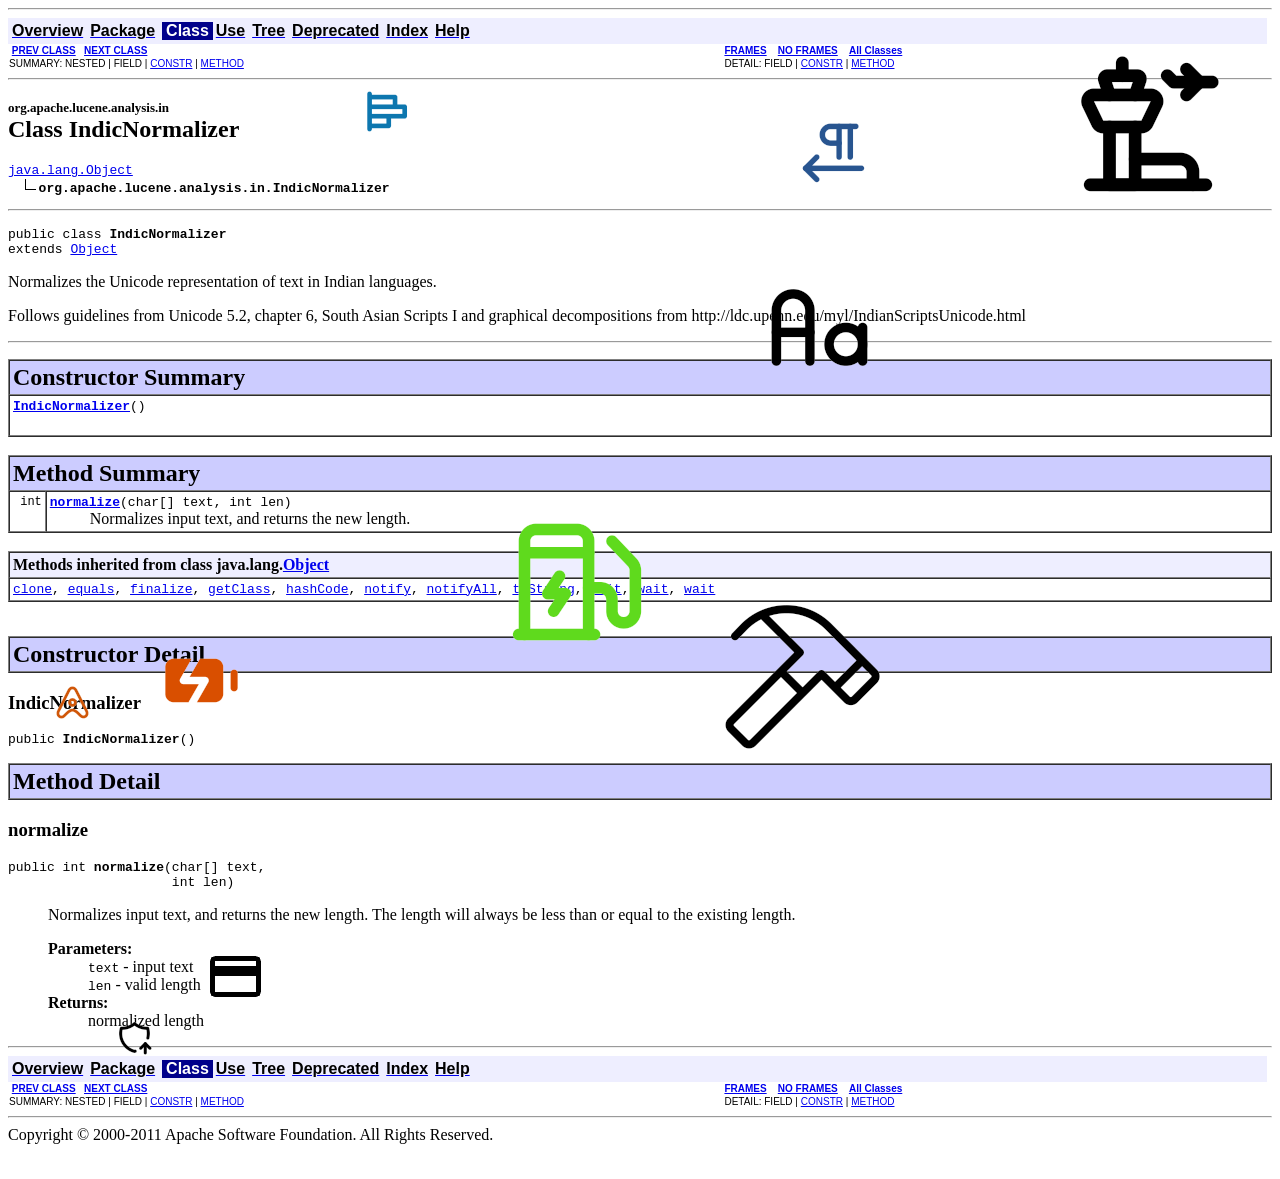 This screenshot has height=1179, width=1280. I want to click on view horizontal bar chart data, so click(385, 111).